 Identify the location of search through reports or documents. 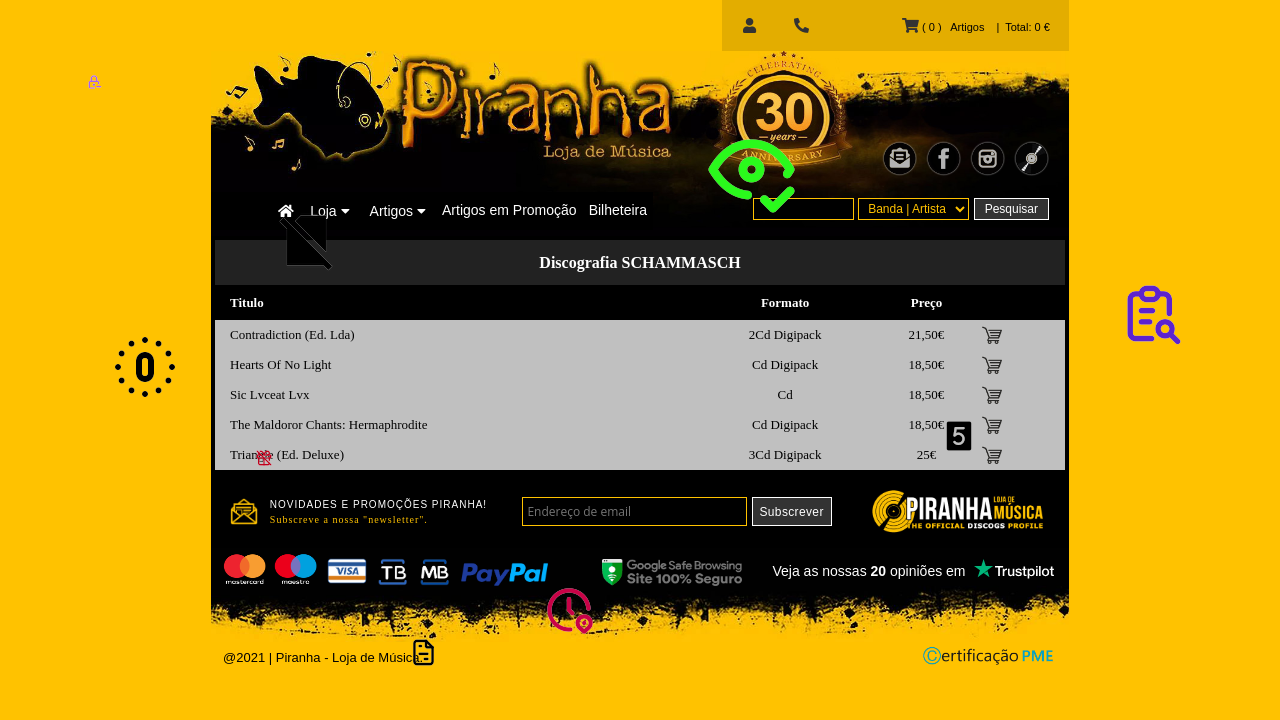
(1152, 313).